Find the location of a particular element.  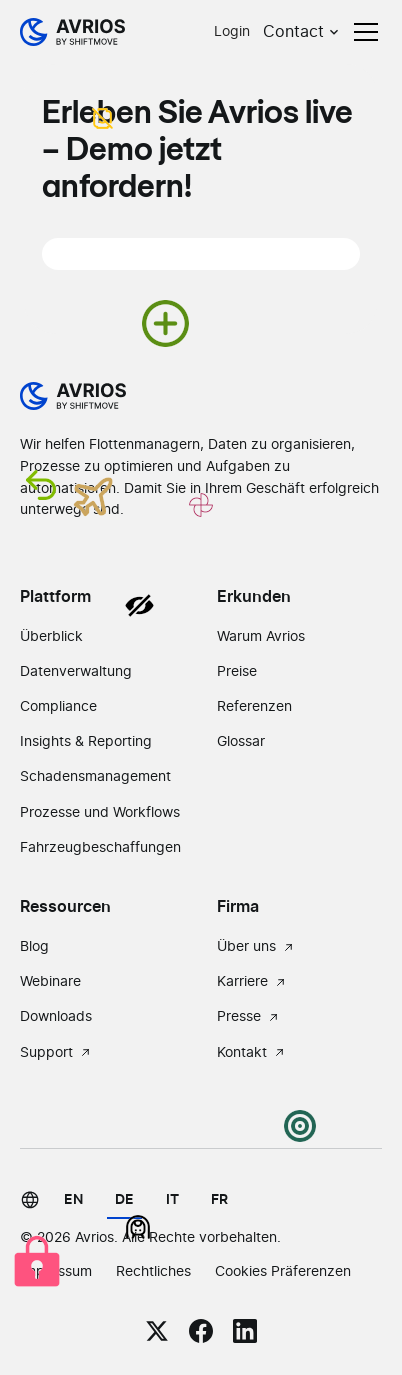

hide password or sensitive content is located at coordinates (139, 605).